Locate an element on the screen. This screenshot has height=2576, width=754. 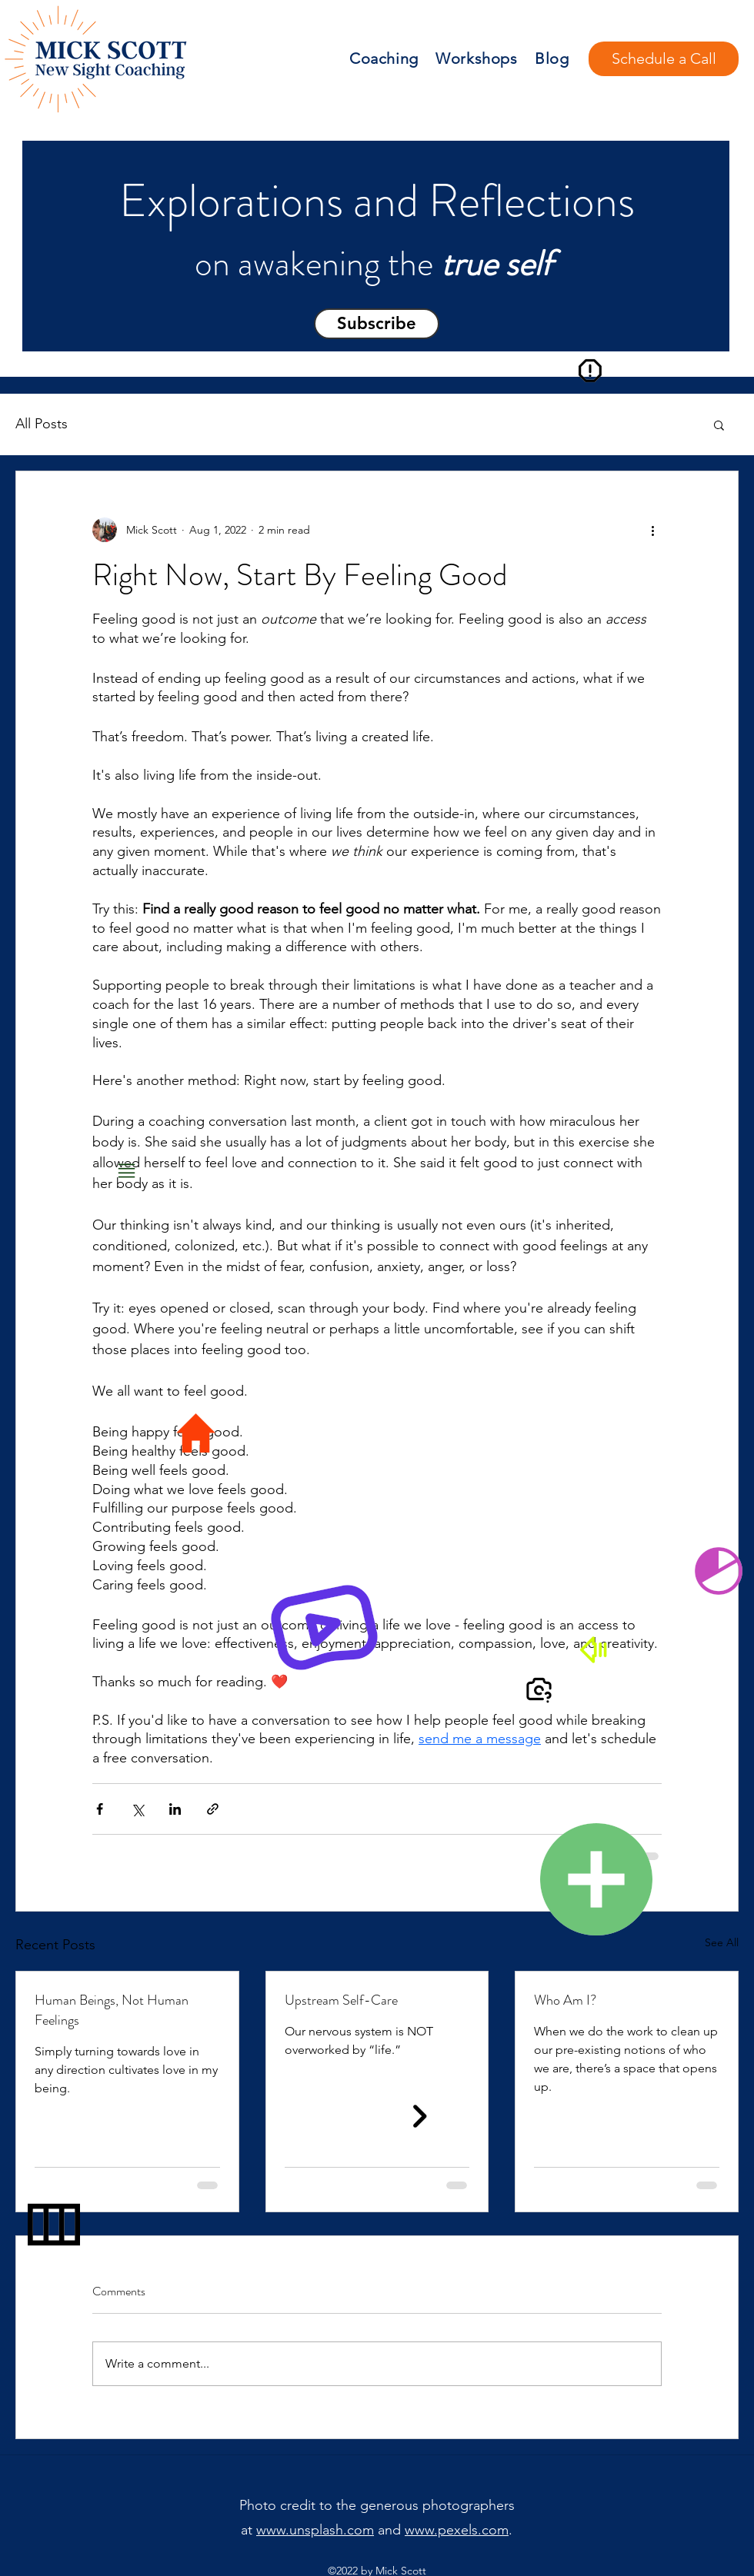
navigate to the home screen is located at coordinates (195, 1433).